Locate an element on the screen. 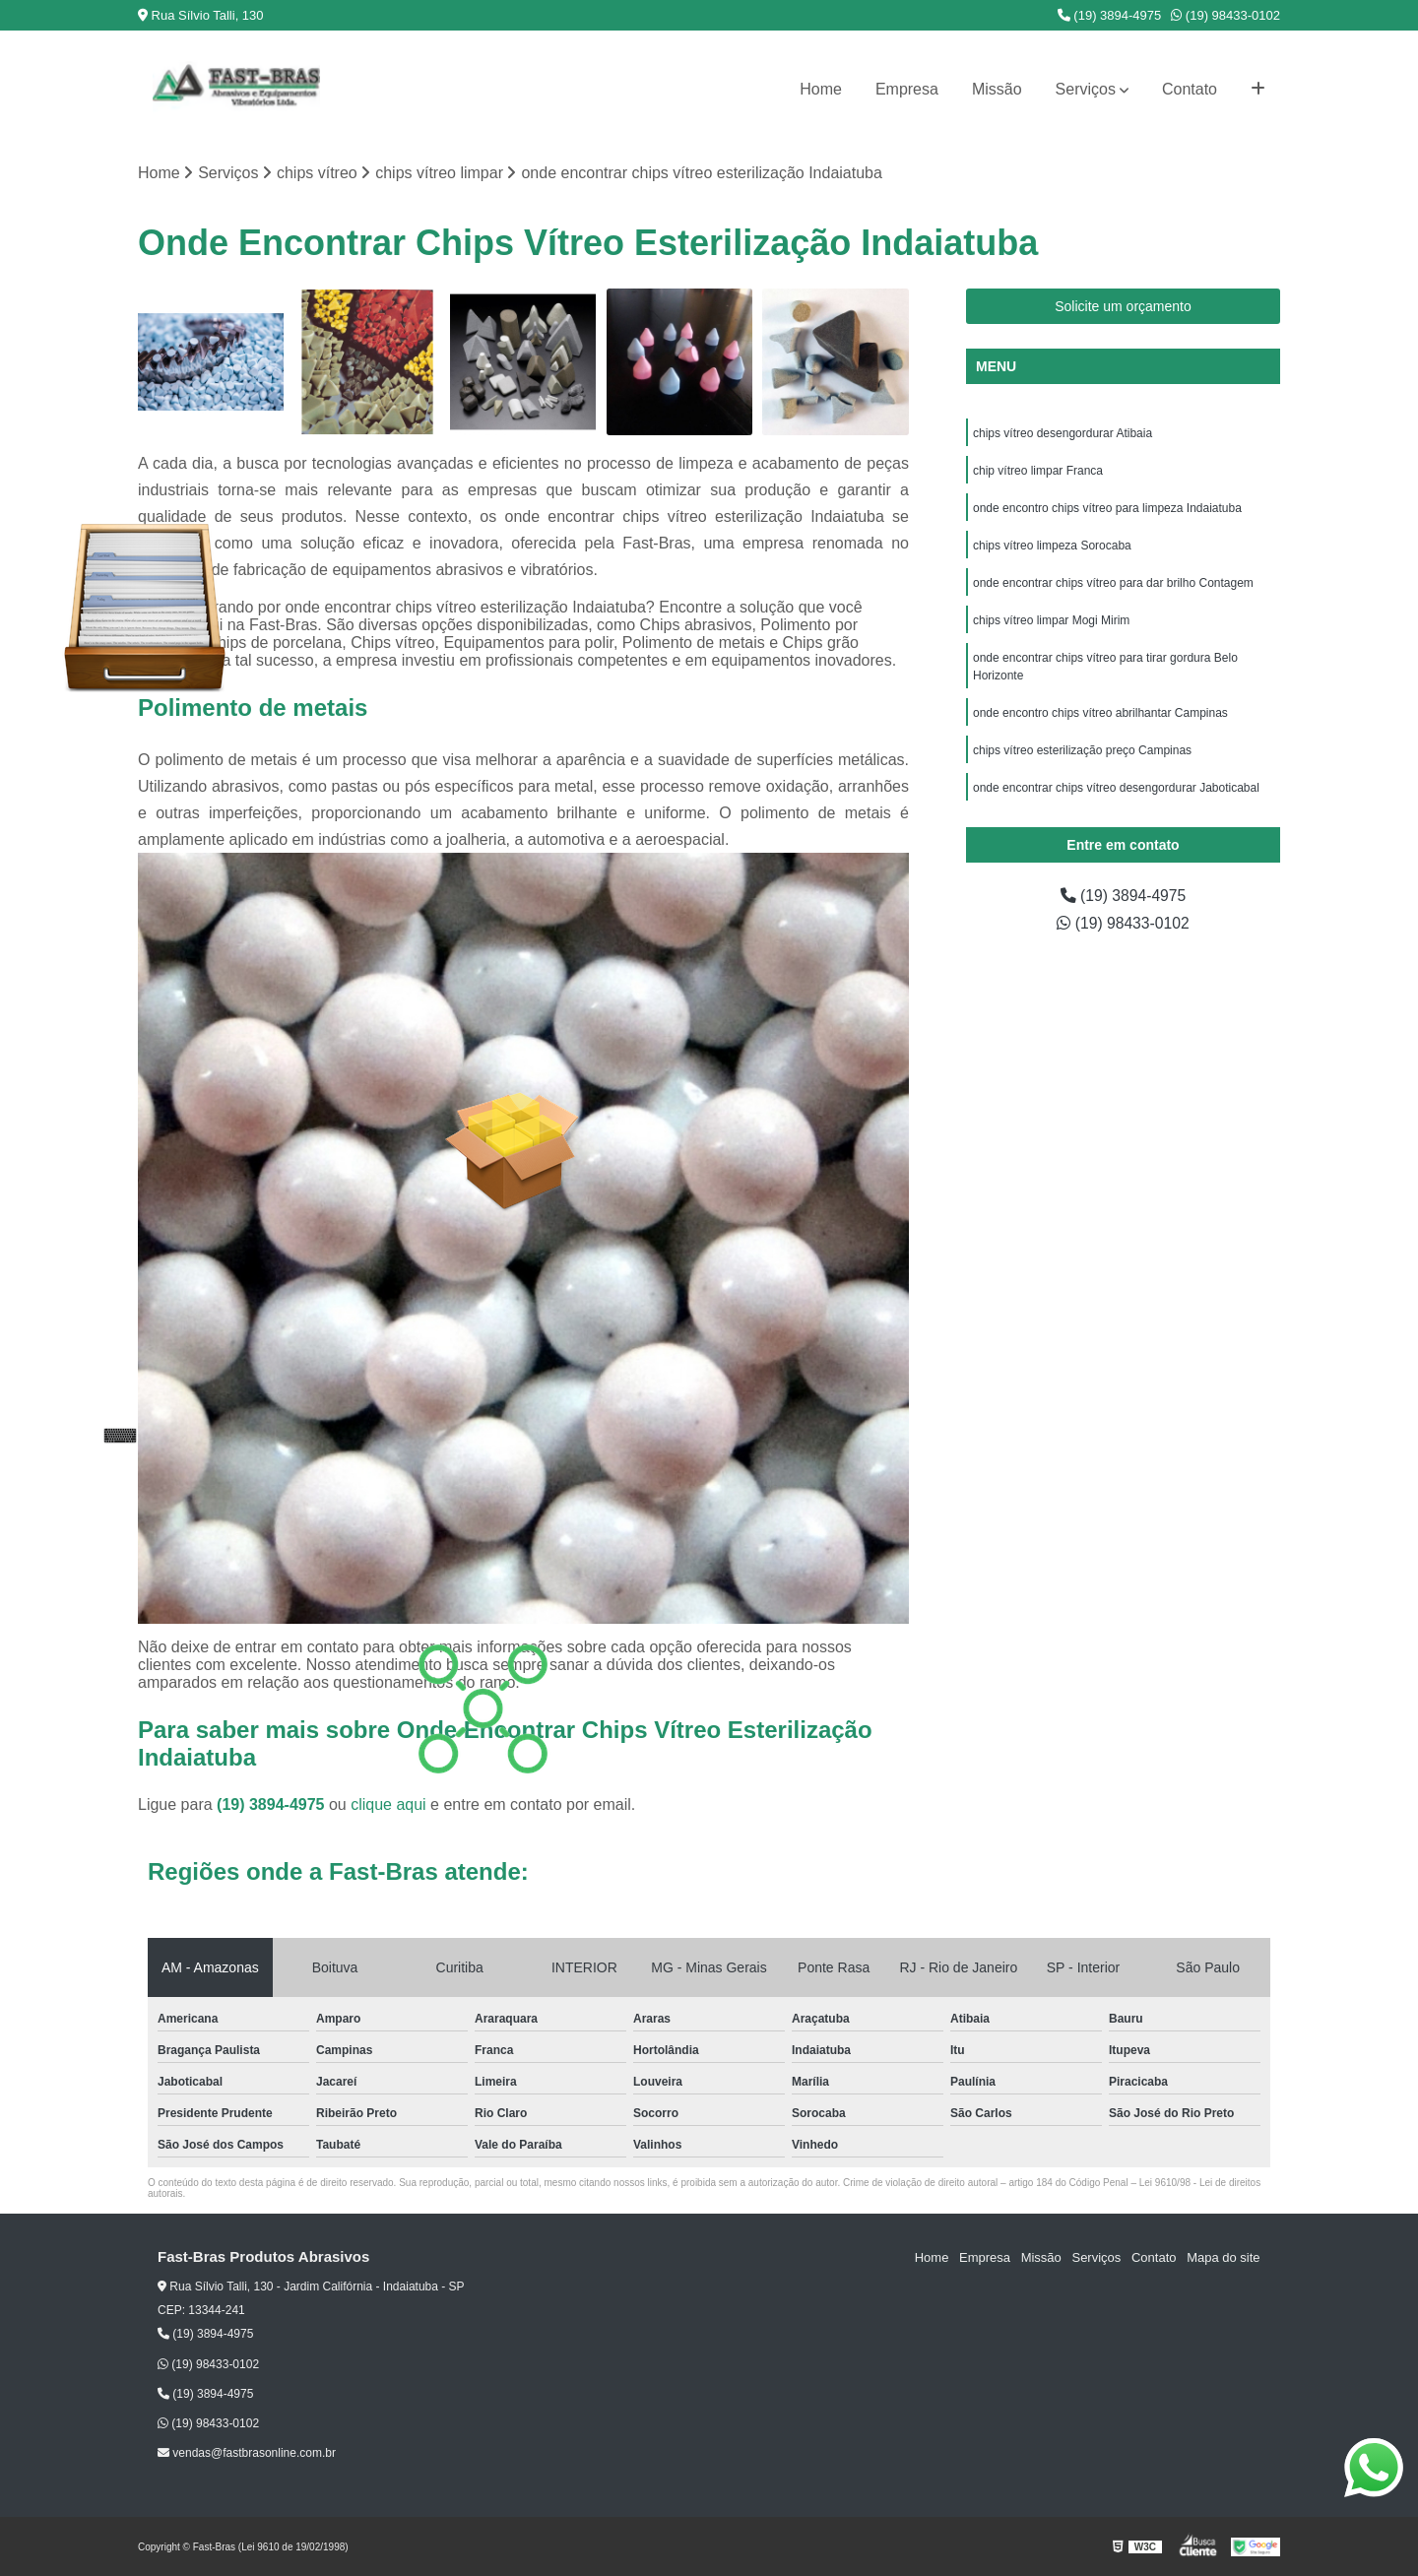 This screenshot has width=1418, height=2576. indicates an extended keyboard is connected is located at coordinates (120, 1436).